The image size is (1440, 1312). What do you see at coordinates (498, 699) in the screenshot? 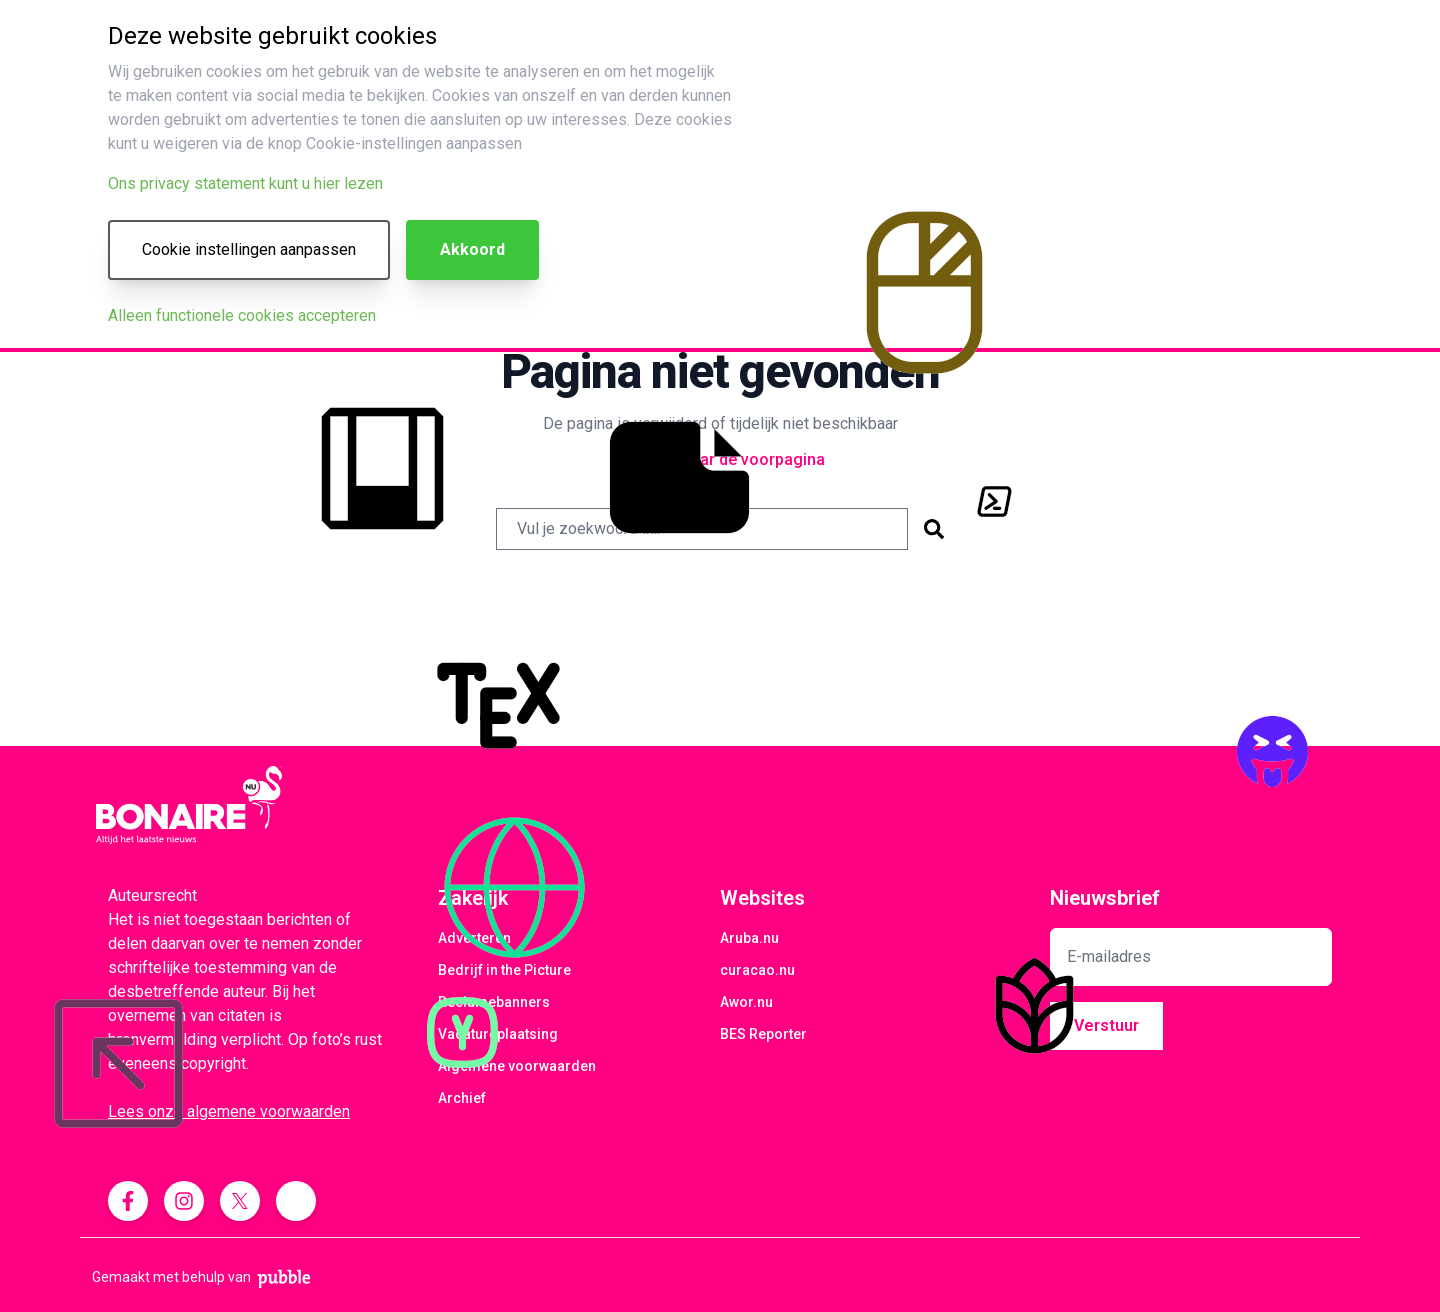
I see `format document using TeX typesetting` at bounding box center [498, 699].